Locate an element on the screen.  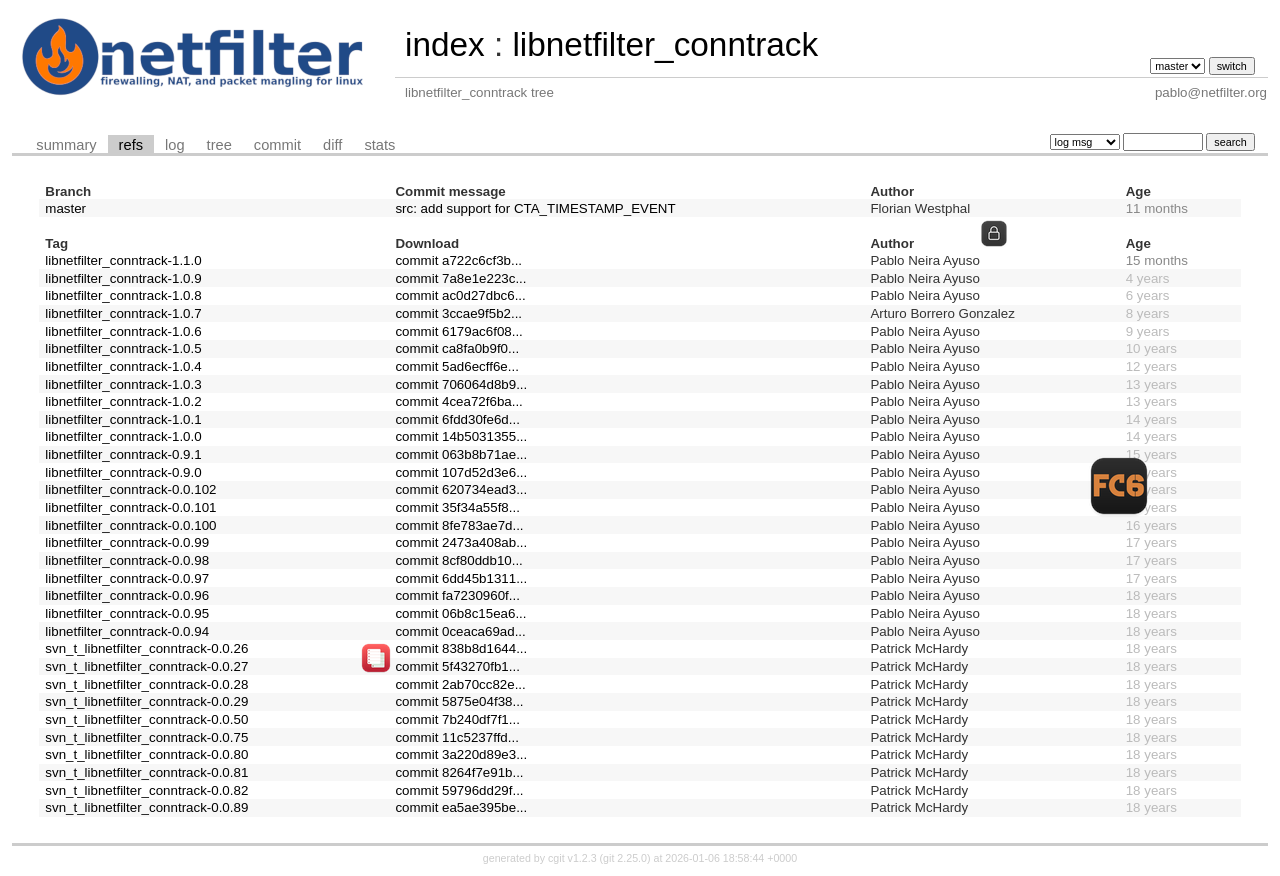
open kompare file comparison tool is located at coordinates (376, 658).